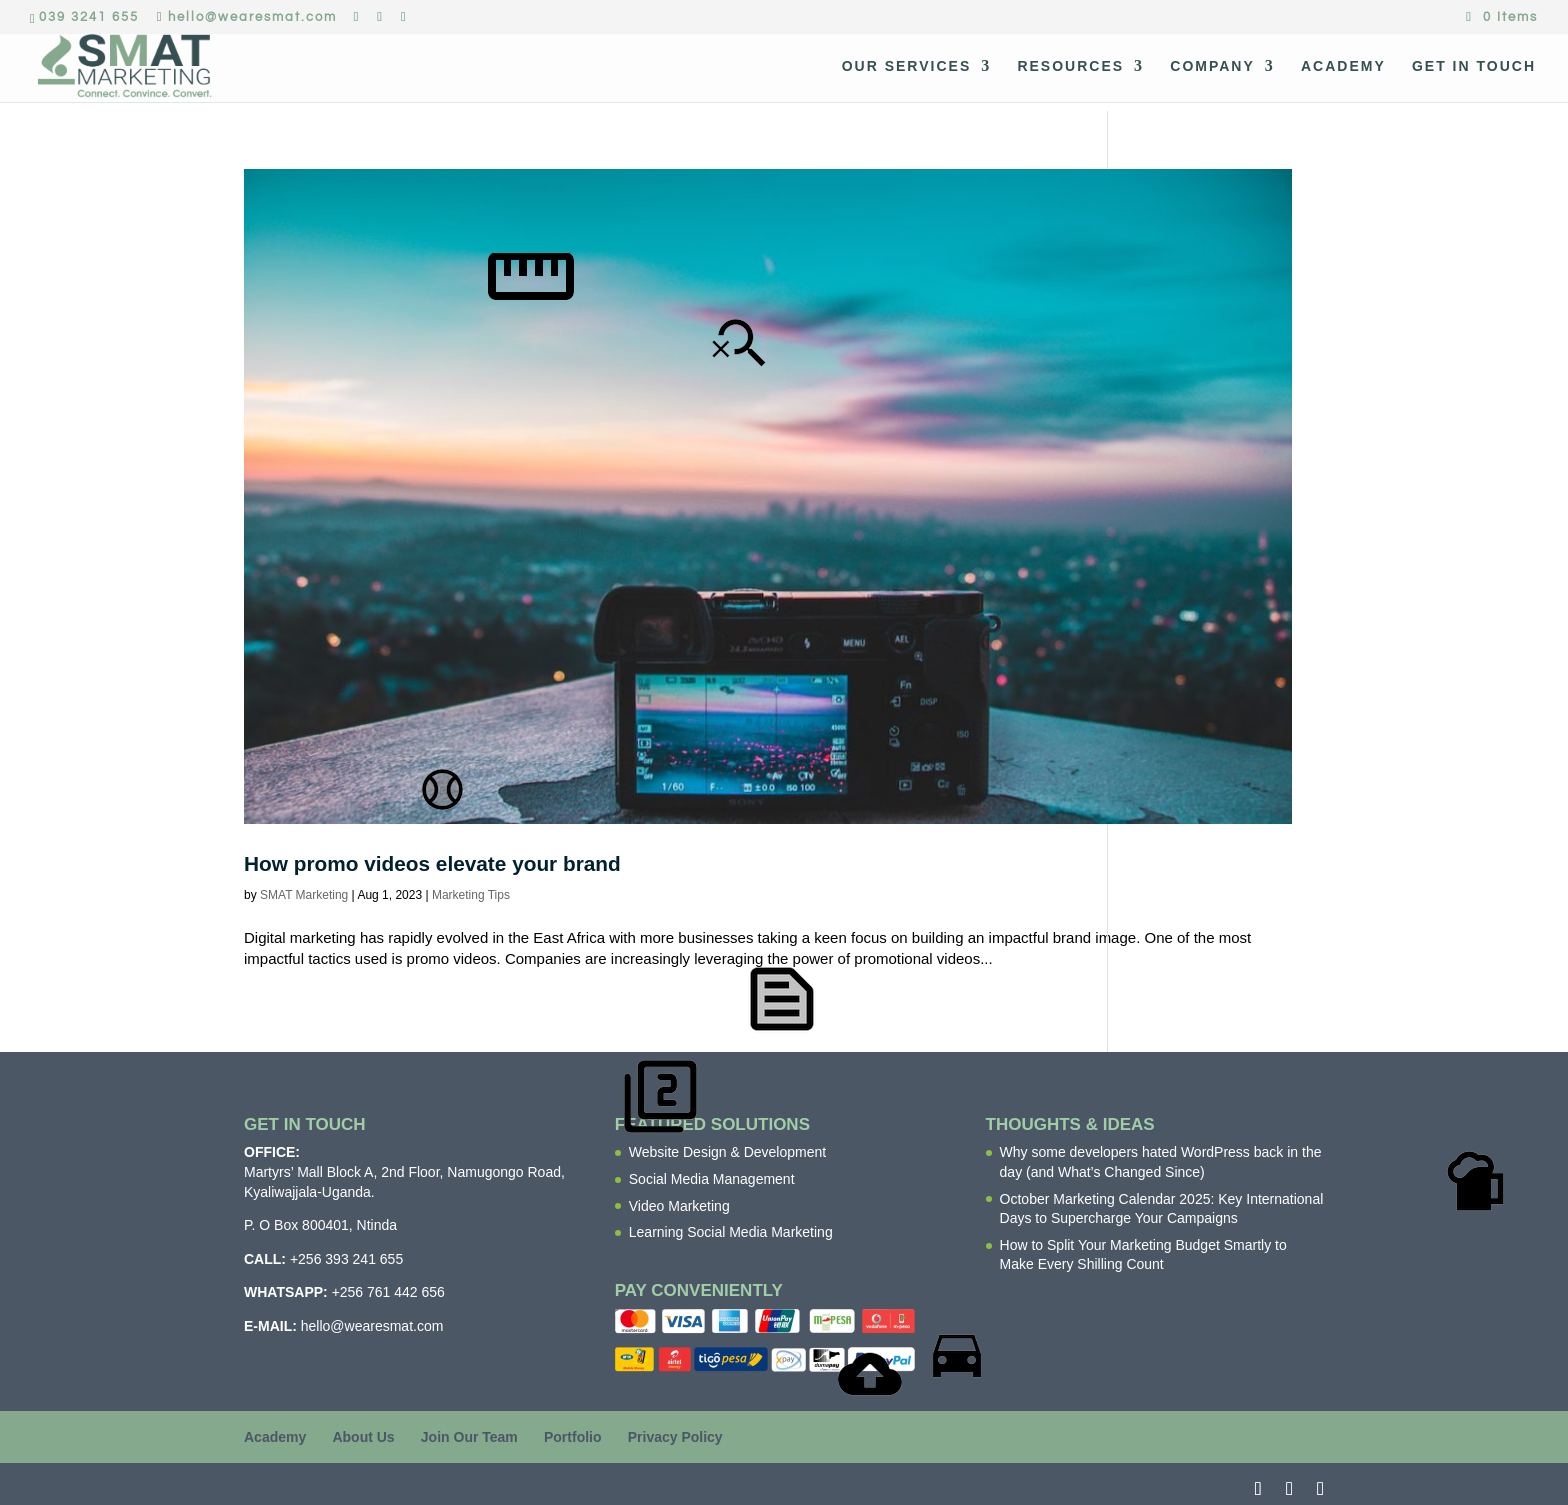  What do you see at coordinates (742, 343) in the screenshot?
I see `search is disabled or unavailable` at bounding box center [742, 343].